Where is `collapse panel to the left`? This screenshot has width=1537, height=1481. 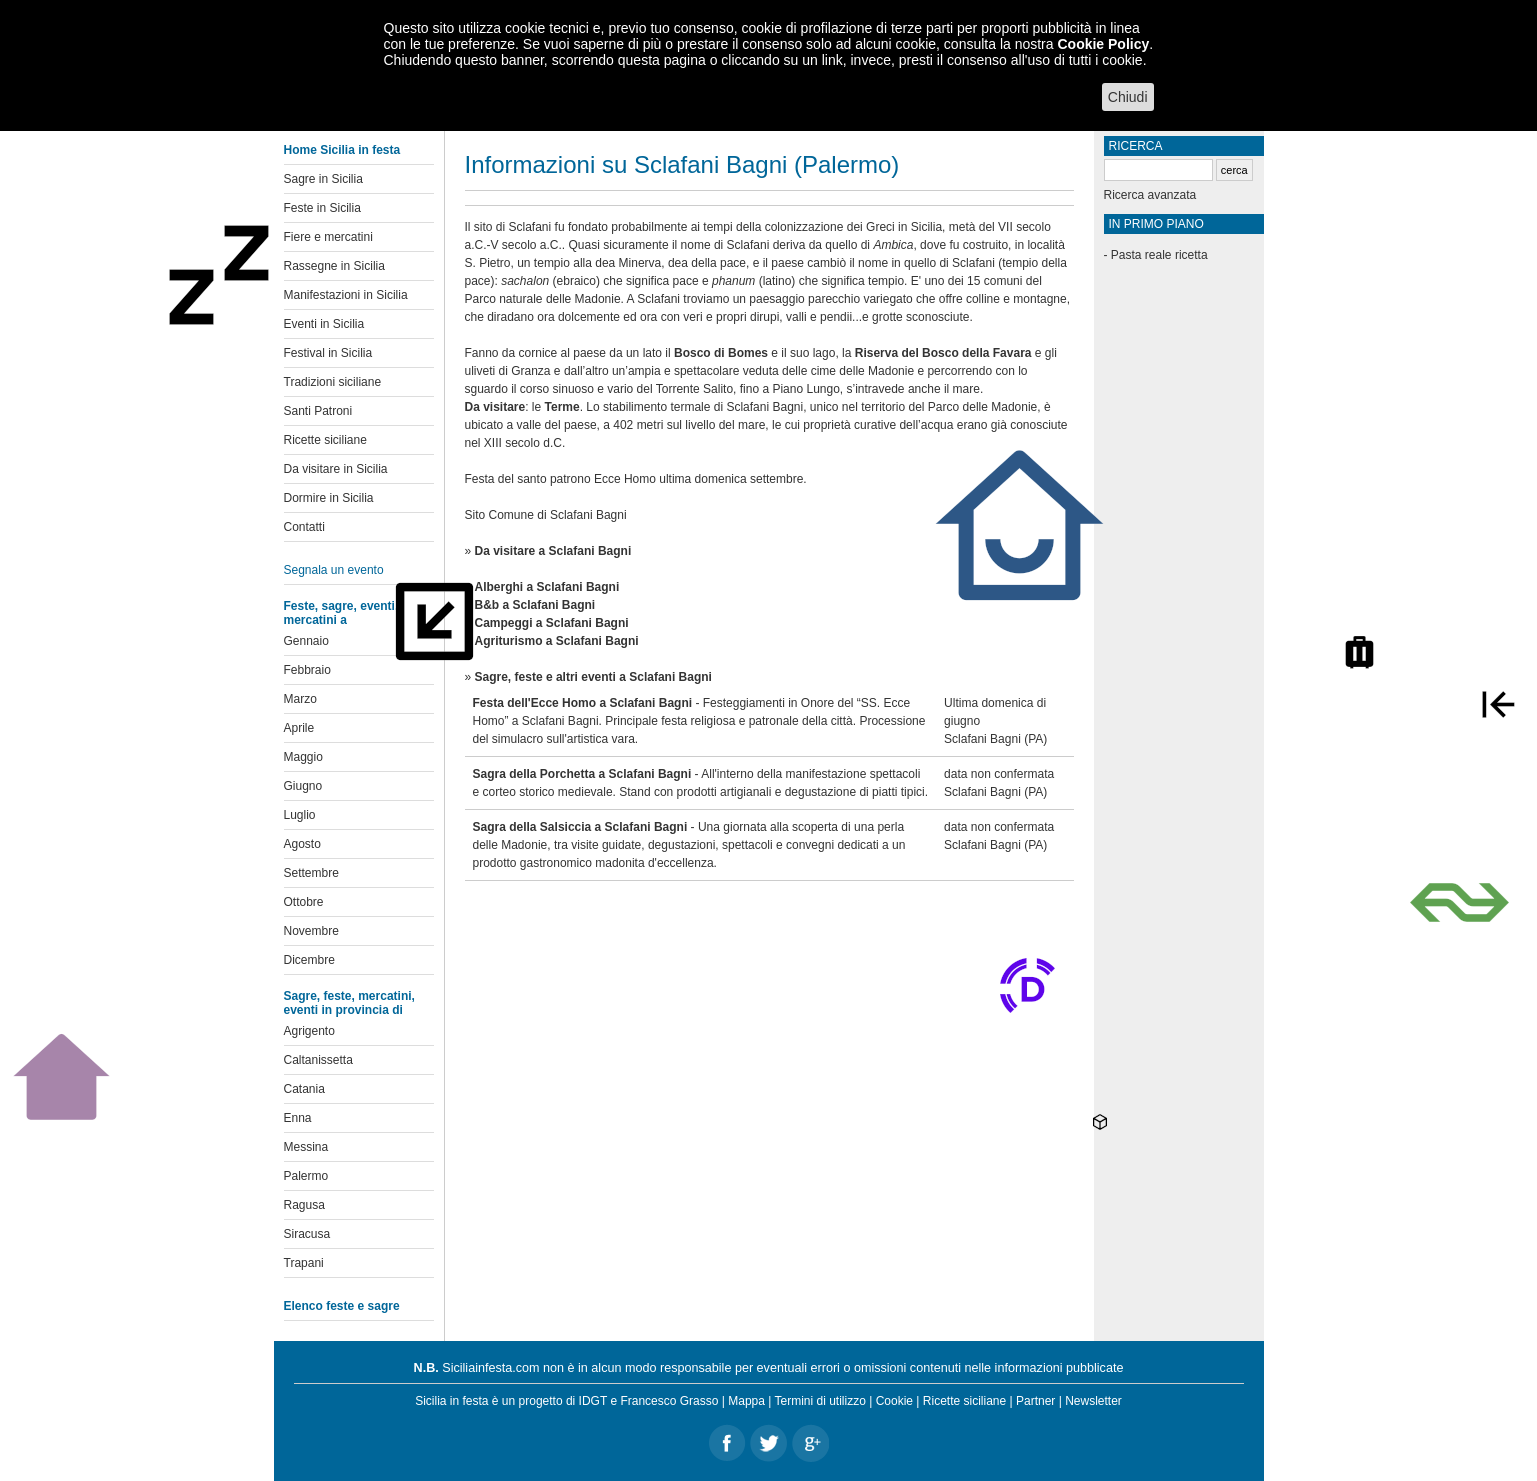
collapse panel to the left is located at coordinates (1497, 704).